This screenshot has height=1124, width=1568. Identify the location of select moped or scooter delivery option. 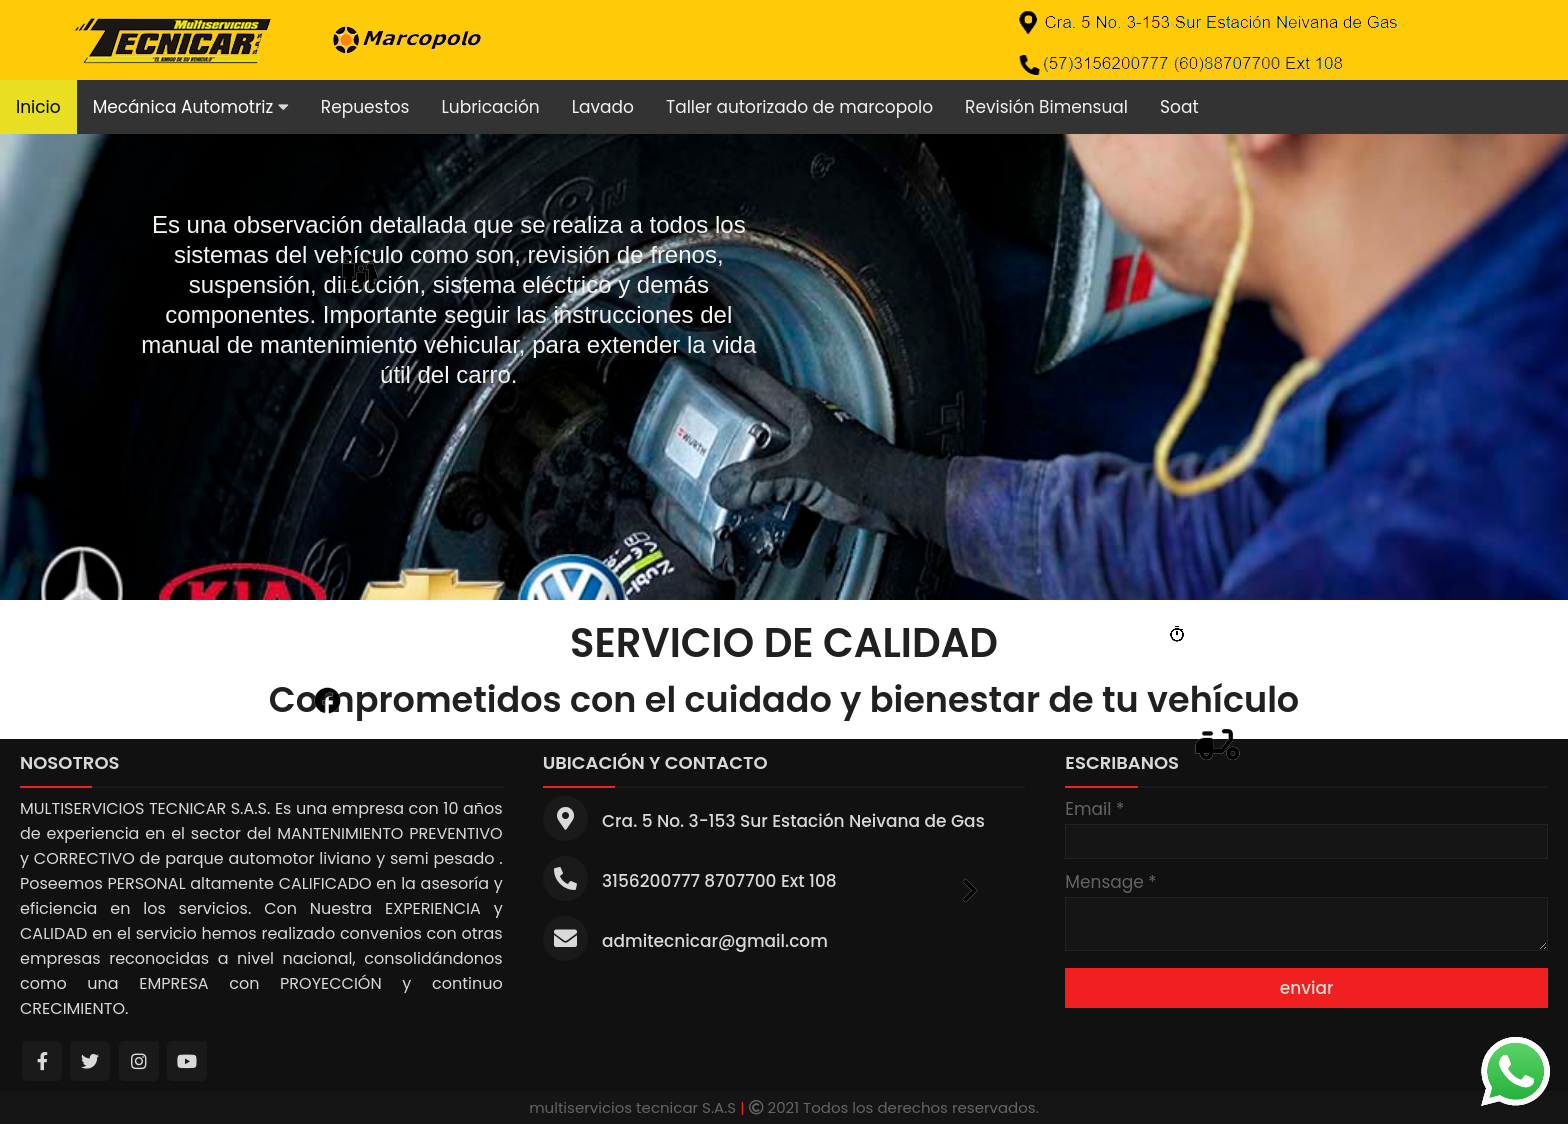
(1217, 744).